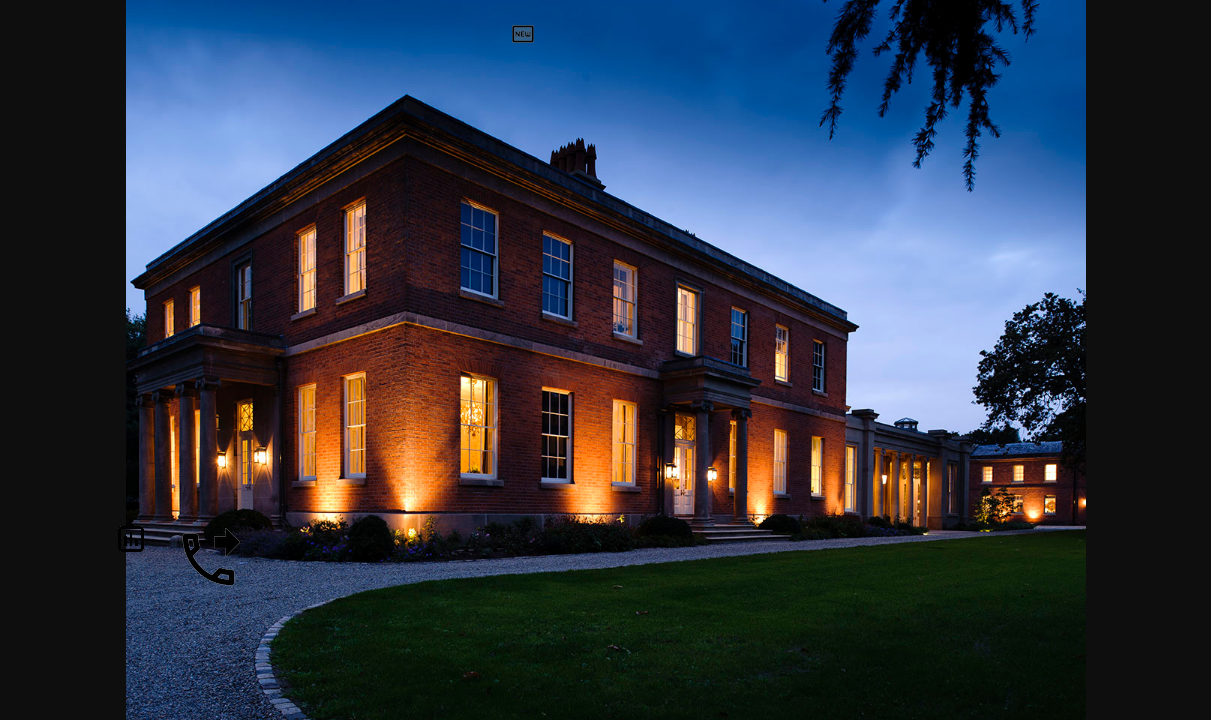 Image resolution: width=1211 pixels, height=720 pixels. I want to click on indicates new content or recently added items, so click(523, 34).